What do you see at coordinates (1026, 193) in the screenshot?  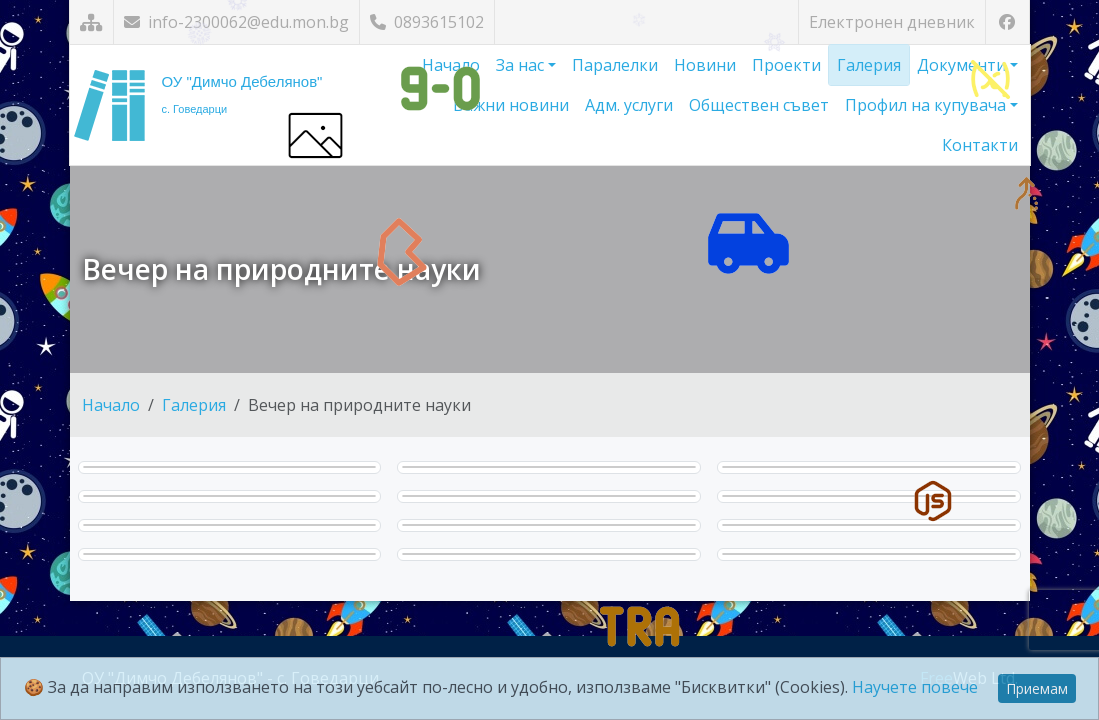 I see `merge content from right into main branch` at bounding box center [1026, 193].